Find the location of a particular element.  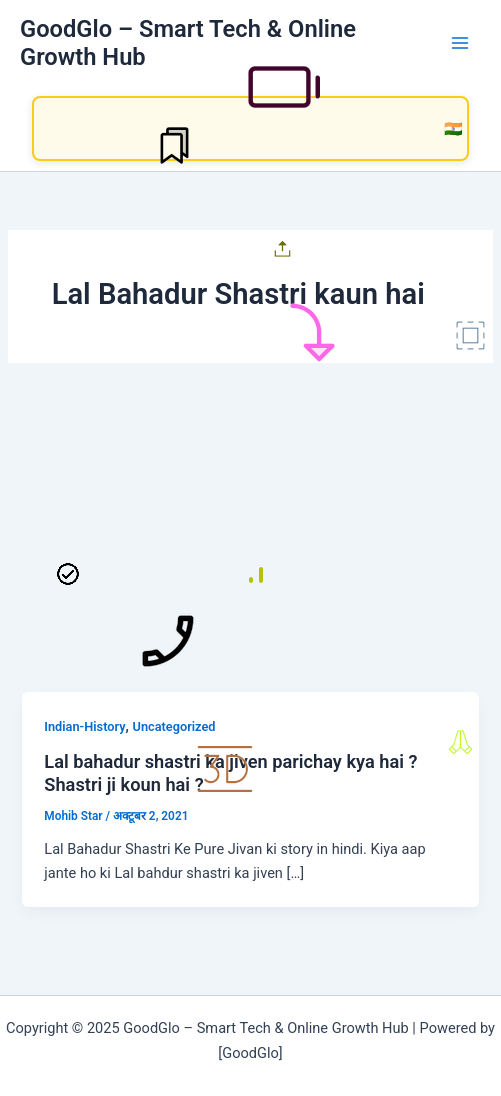

indicates a successfully completed action is located at coordinates (68, 574).